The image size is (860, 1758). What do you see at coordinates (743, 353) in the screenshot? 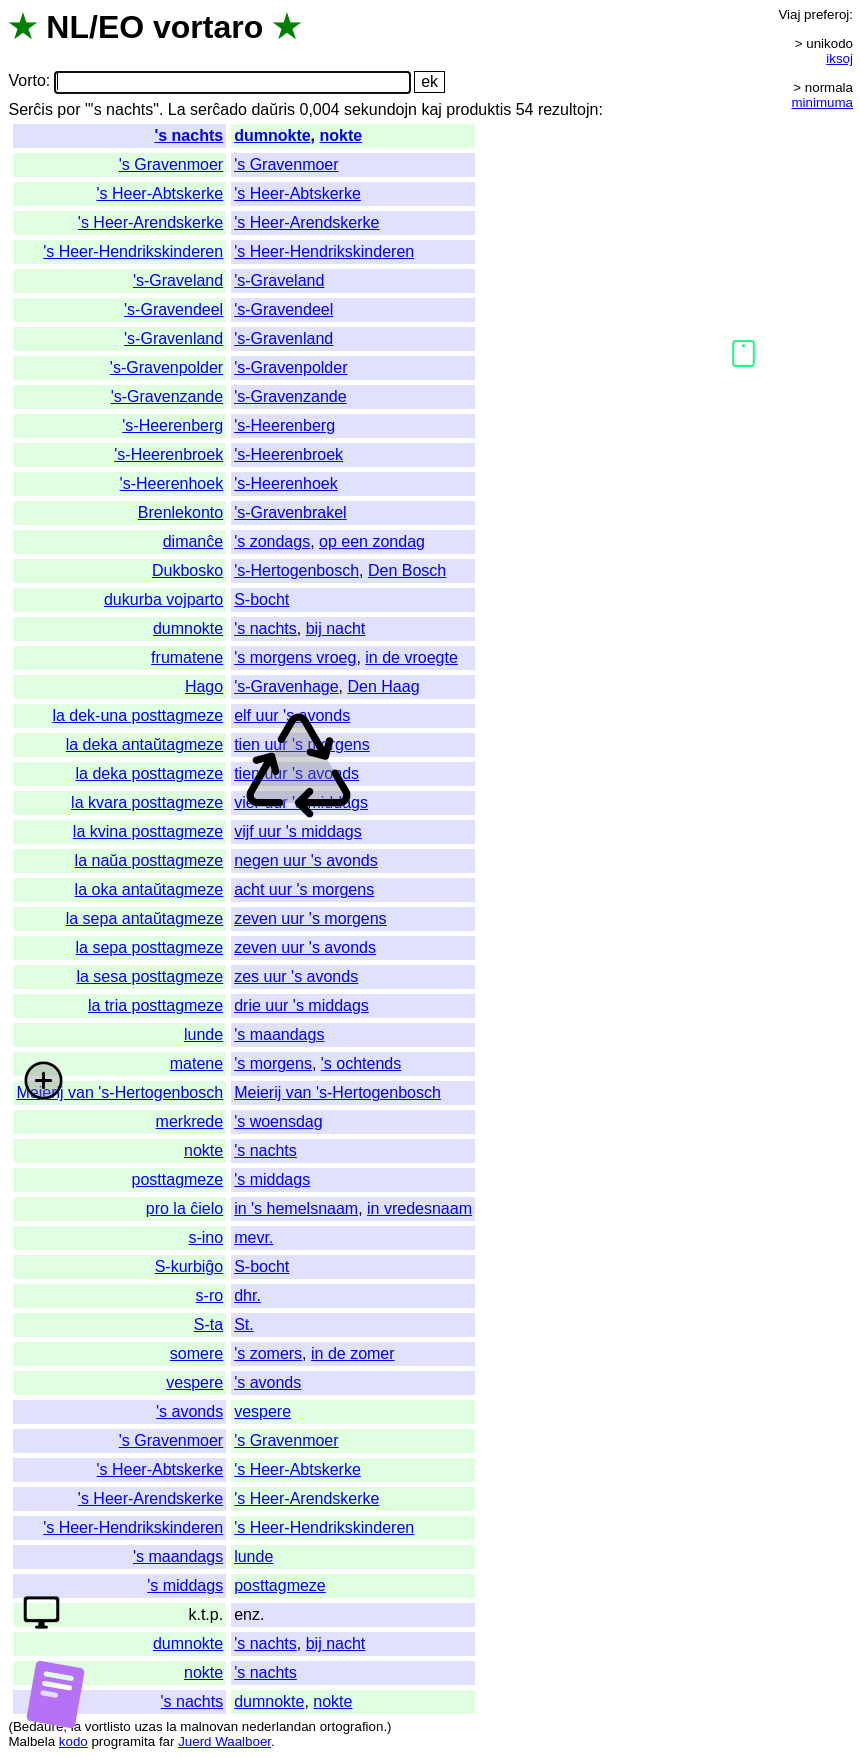
I see `tablet device with front-facing camera` at bounding box center [743, 353].